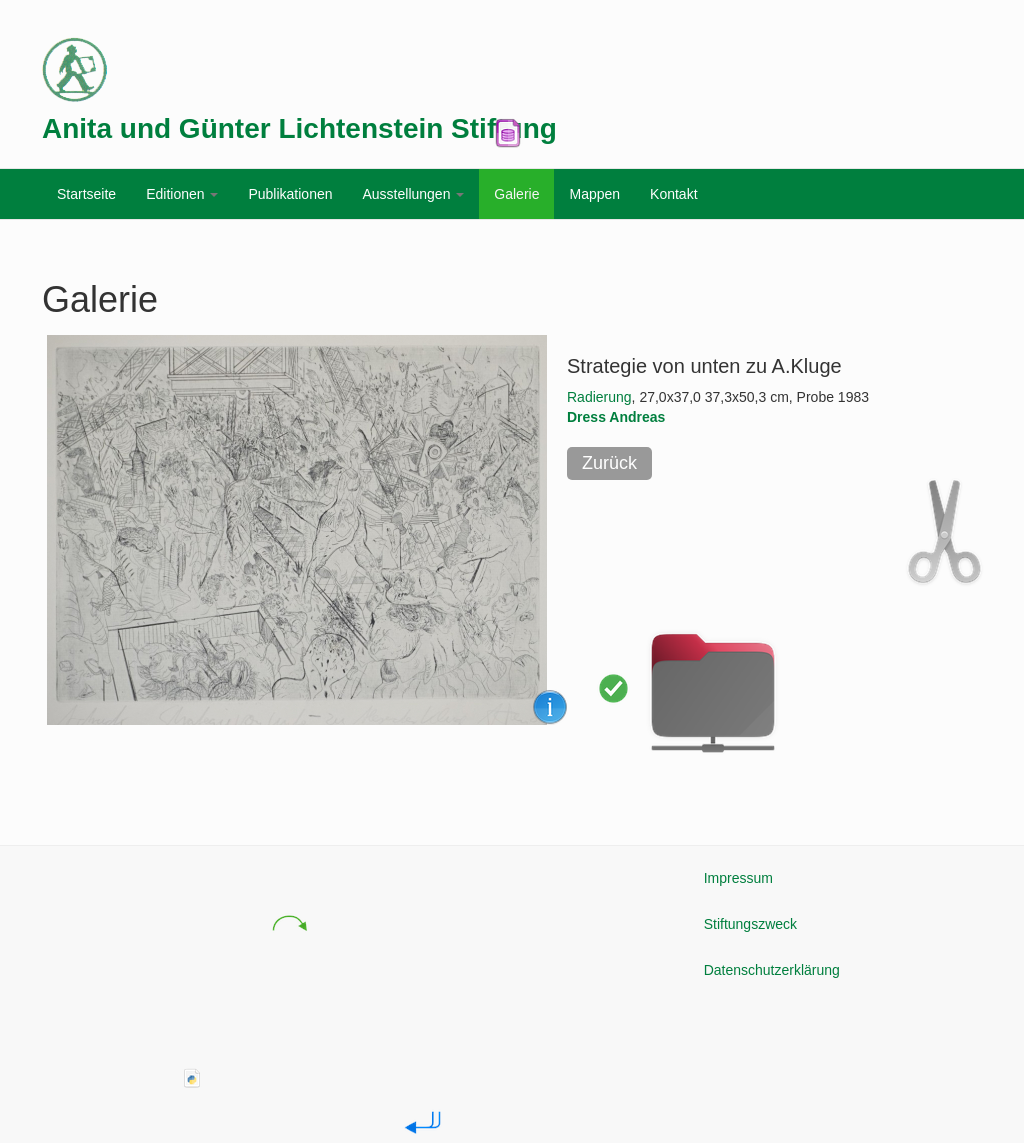  I want to click on reply to all recipients of an email, so click(422, 1120).